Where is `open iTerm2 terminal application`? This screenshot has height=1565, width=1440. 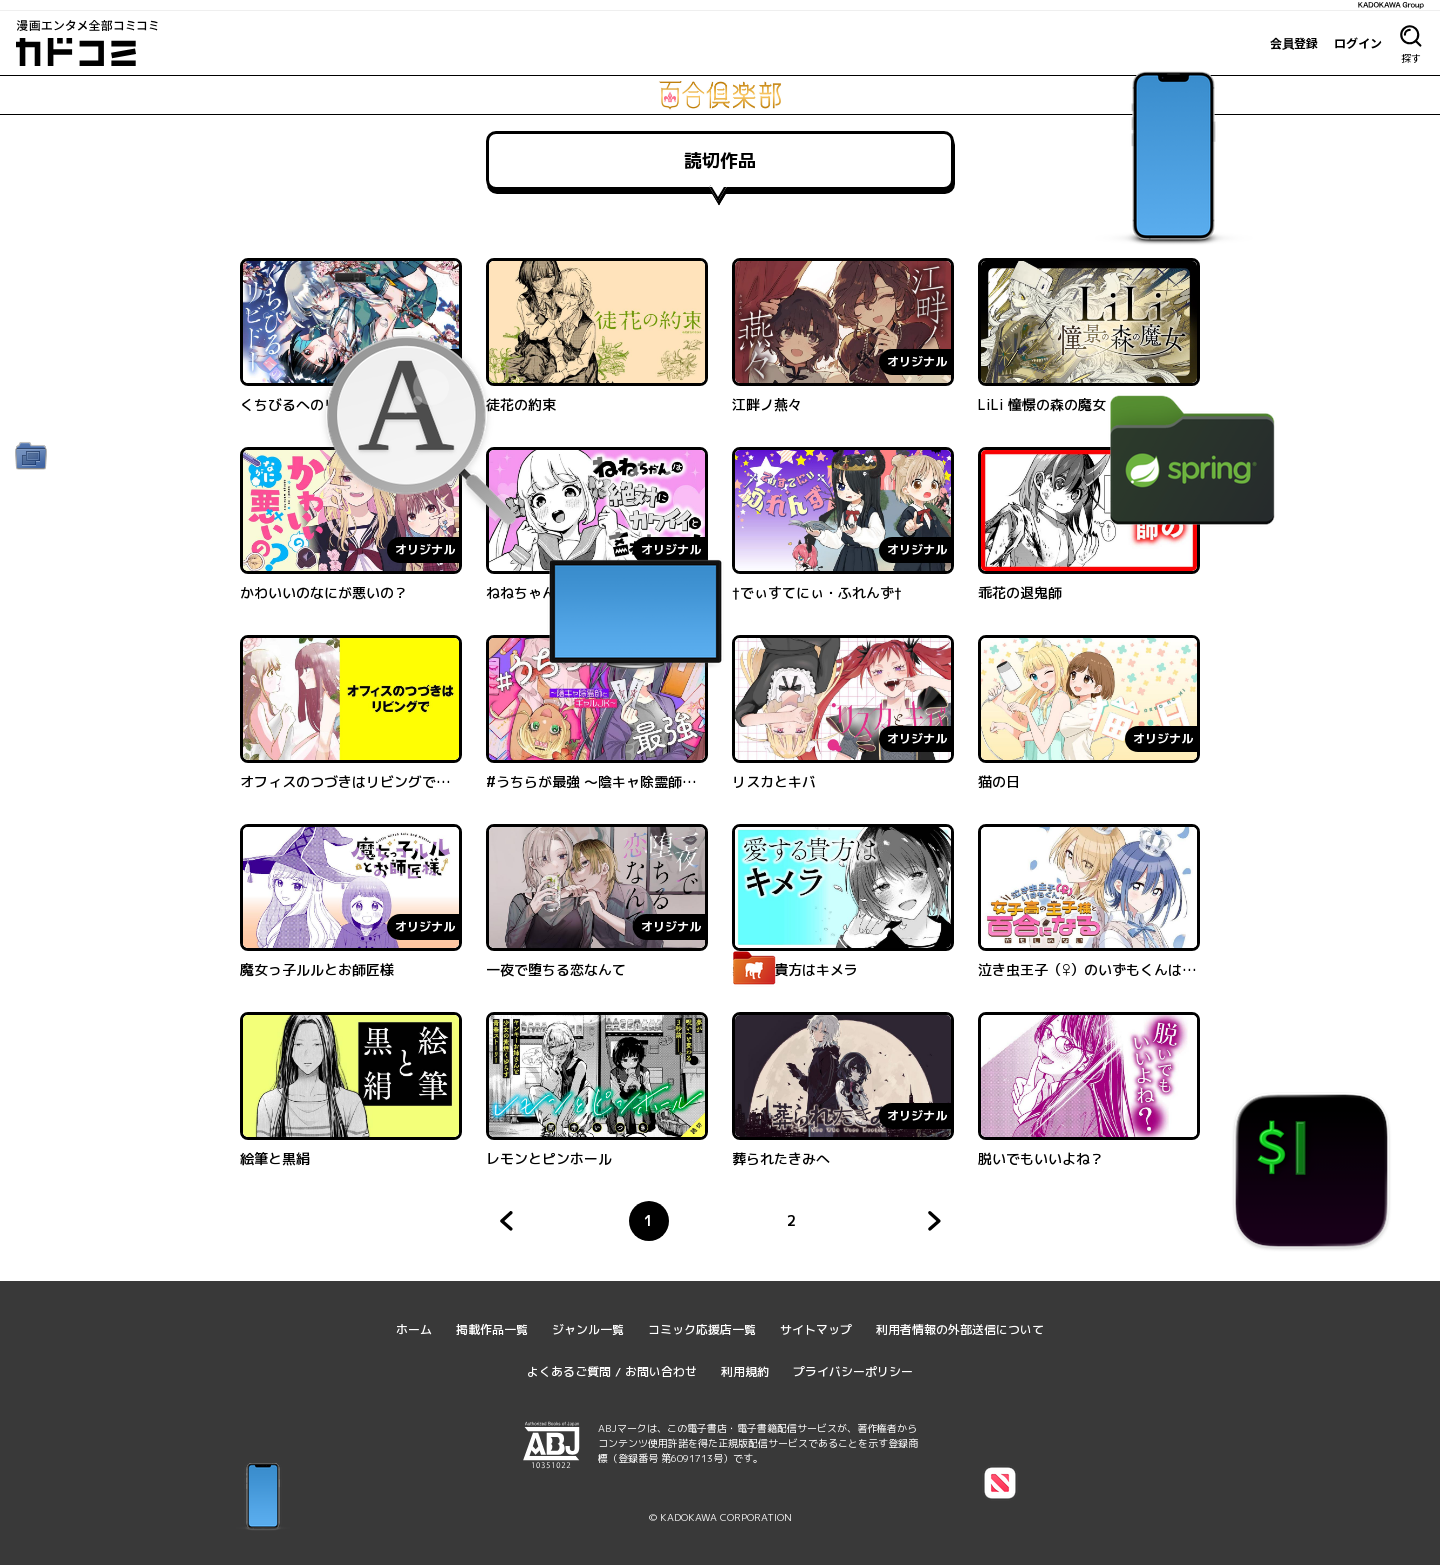 open iTerm2 terminal application is located at coordinates (1311, 1170).